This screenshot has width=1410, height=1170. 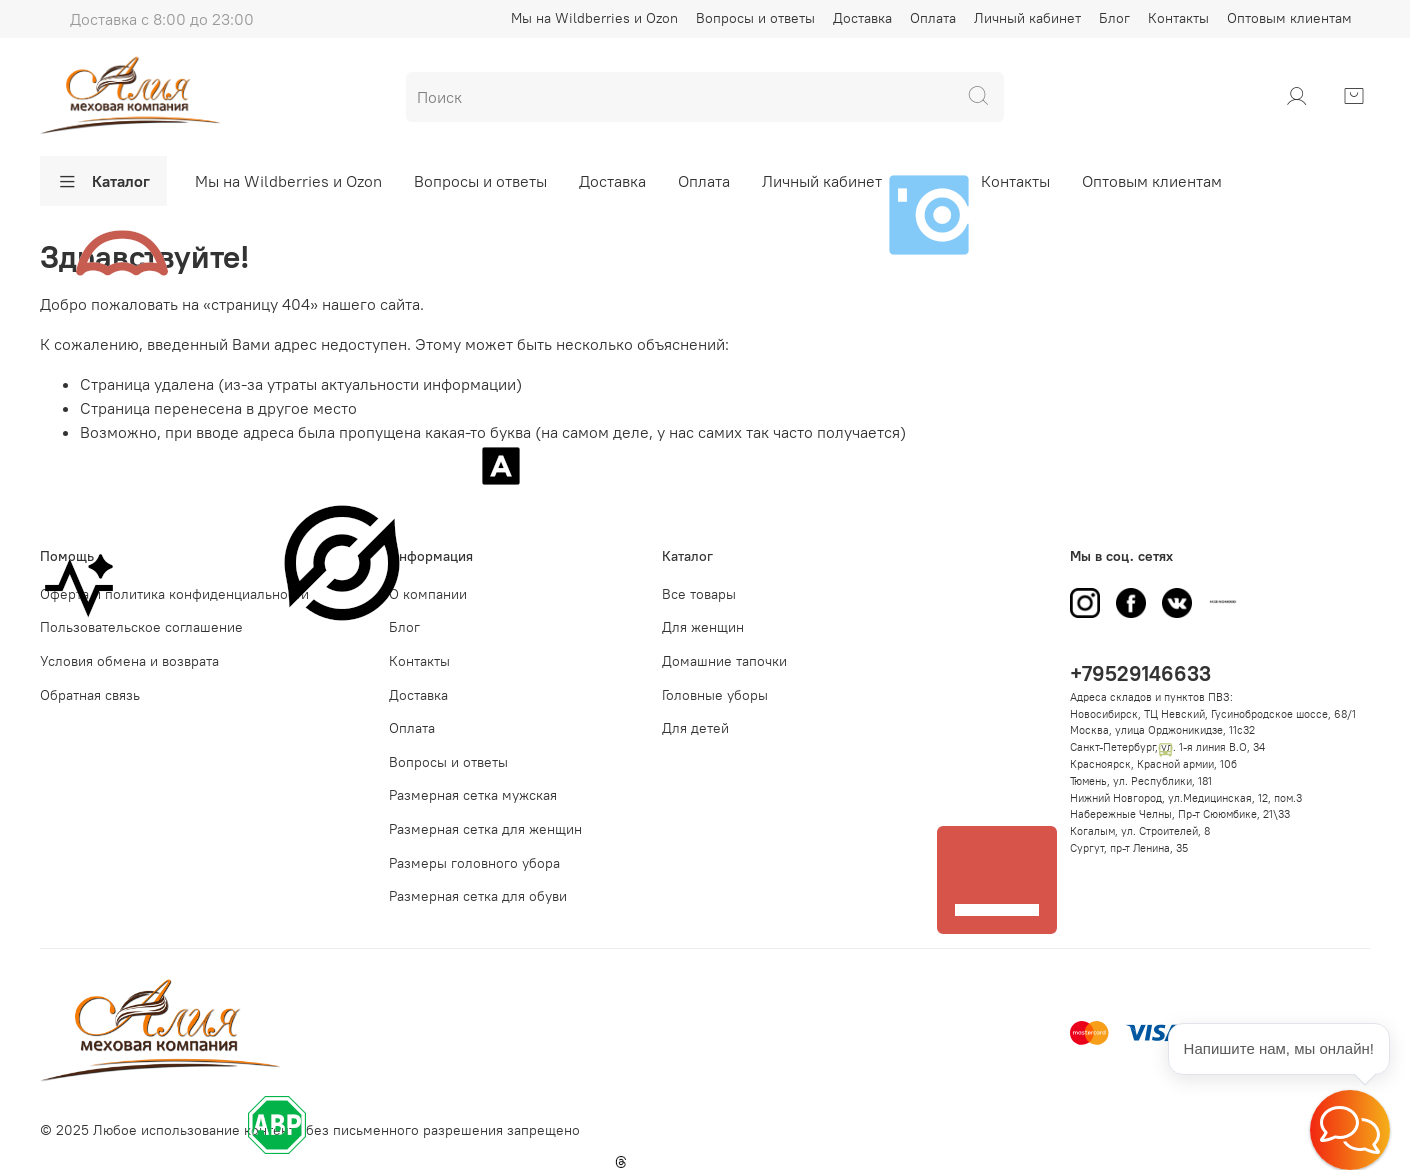 I want to click on view public transit options, so click(x=1165, y=749).